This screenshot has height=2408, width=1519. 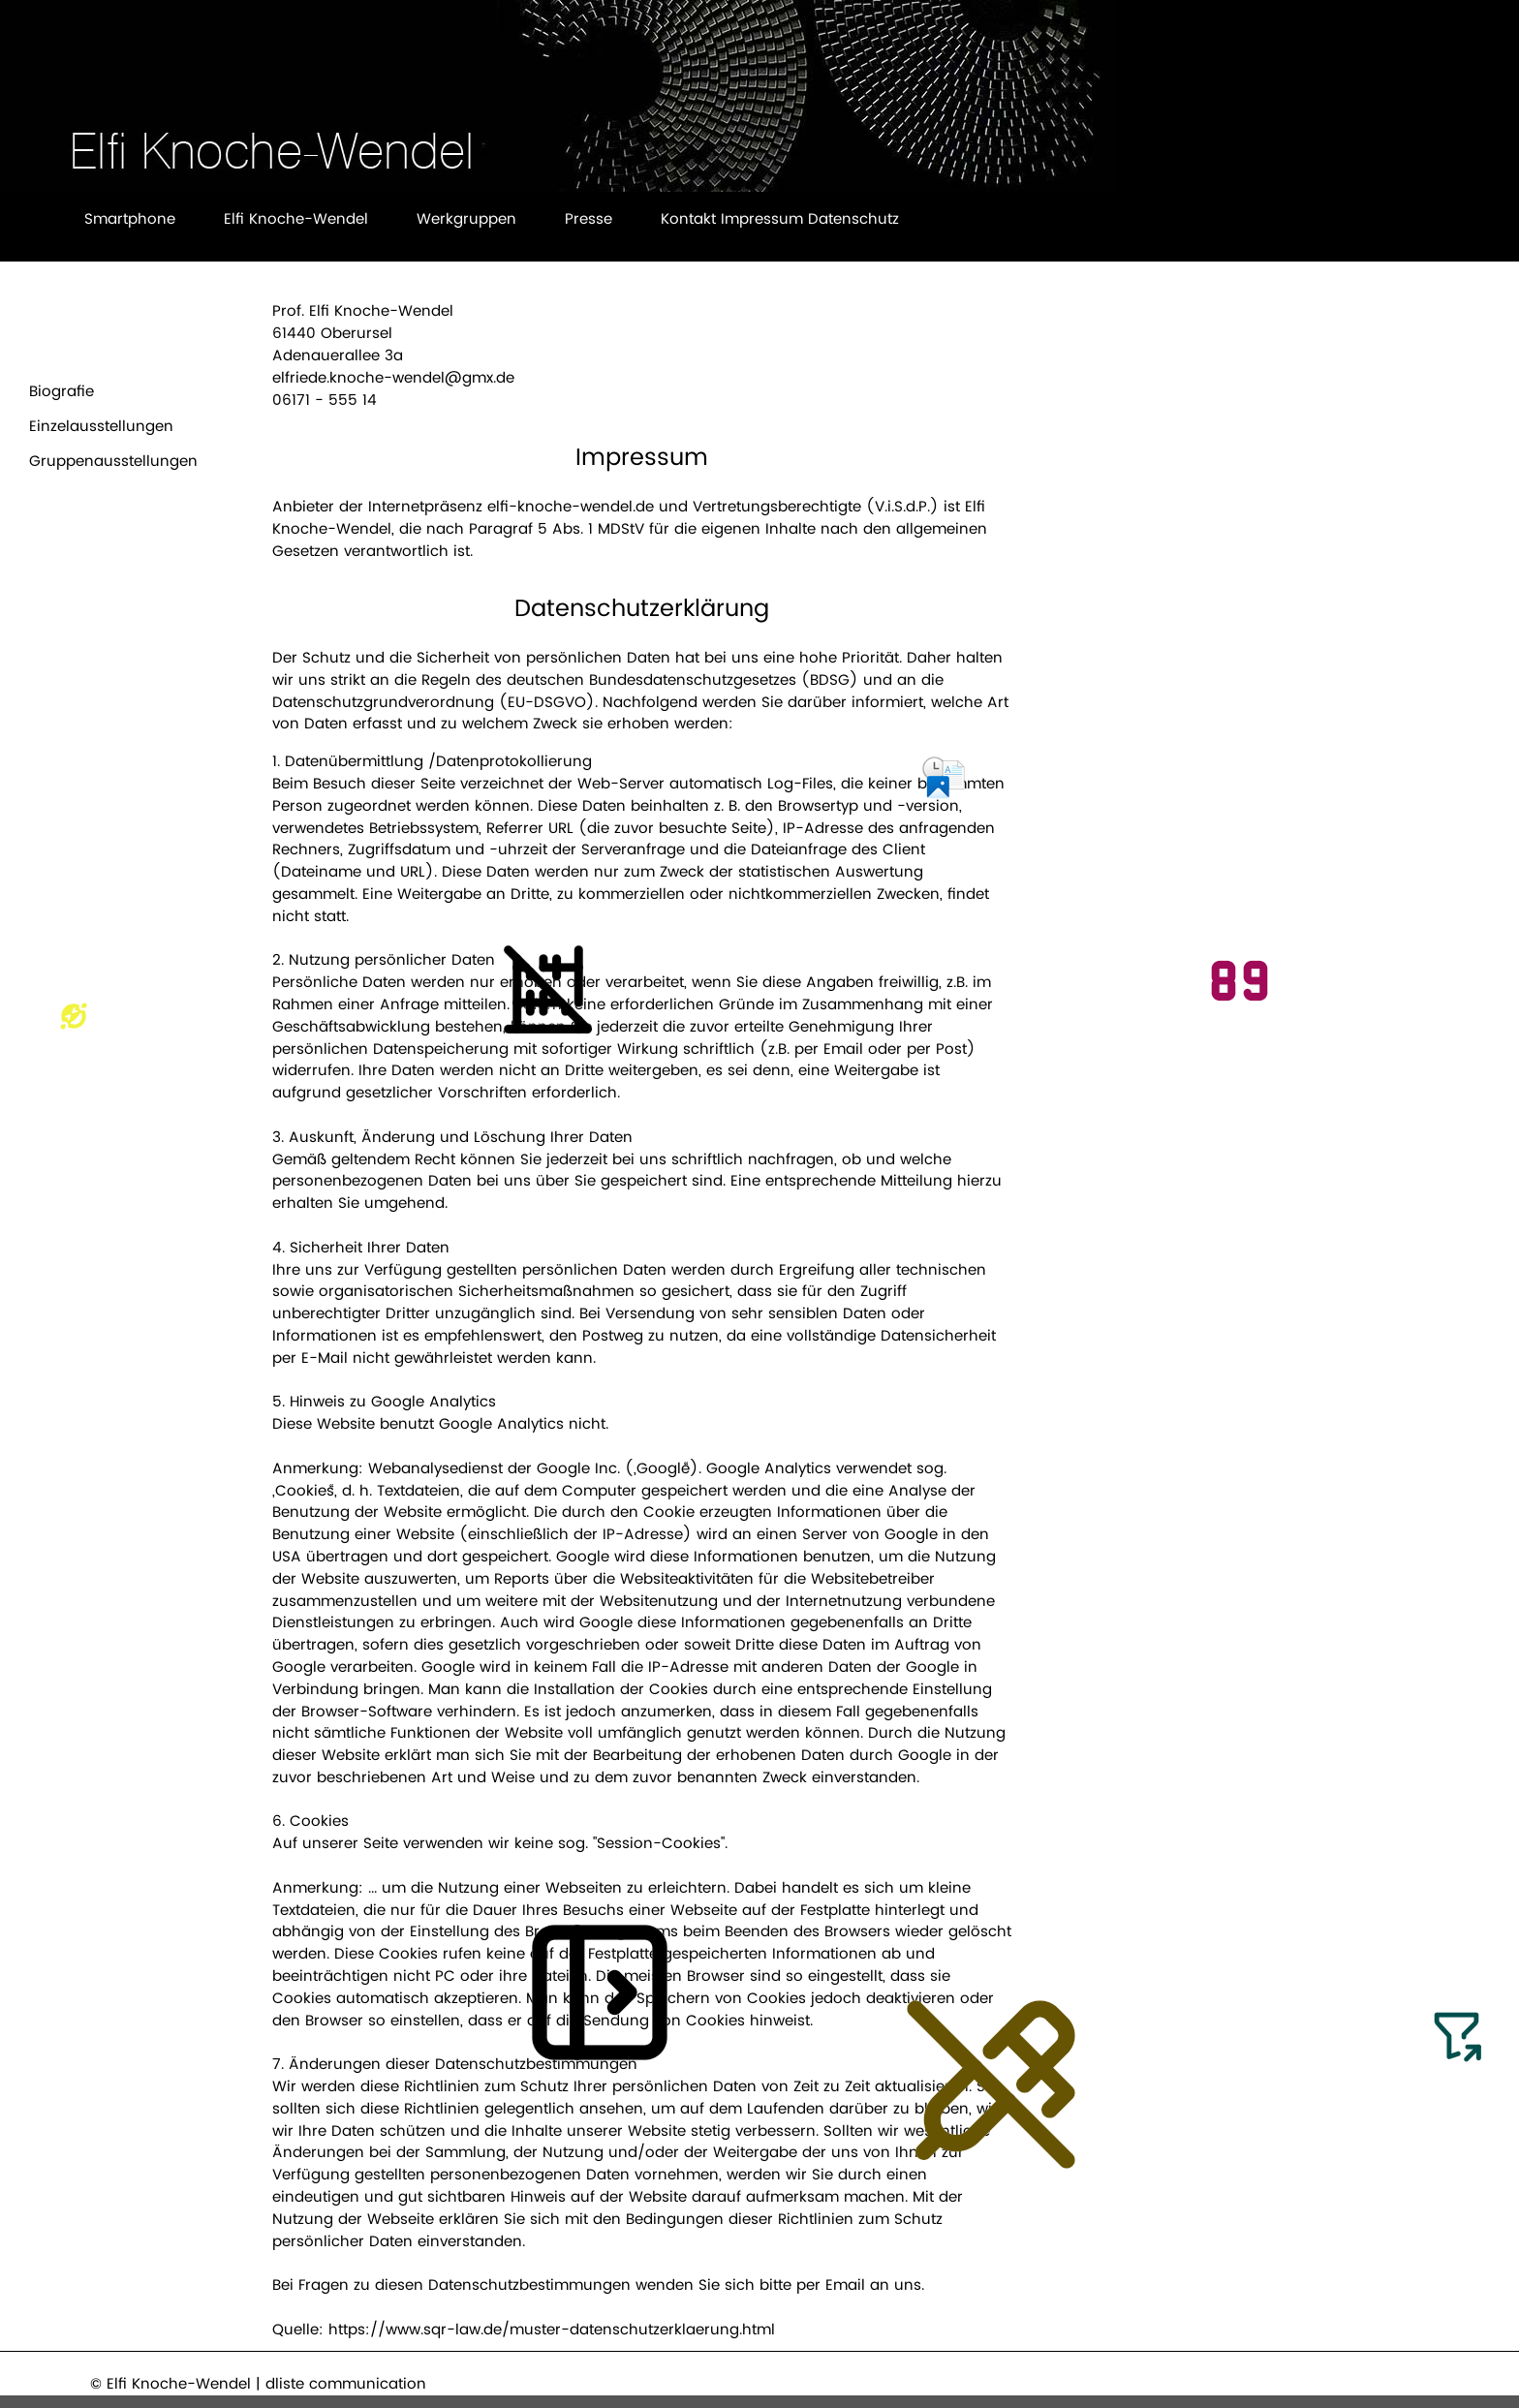 What do you see at coordinates (600, 1992) in the screenshot?
I see `expand the left sidebar` at bounding box center [600, 1992].